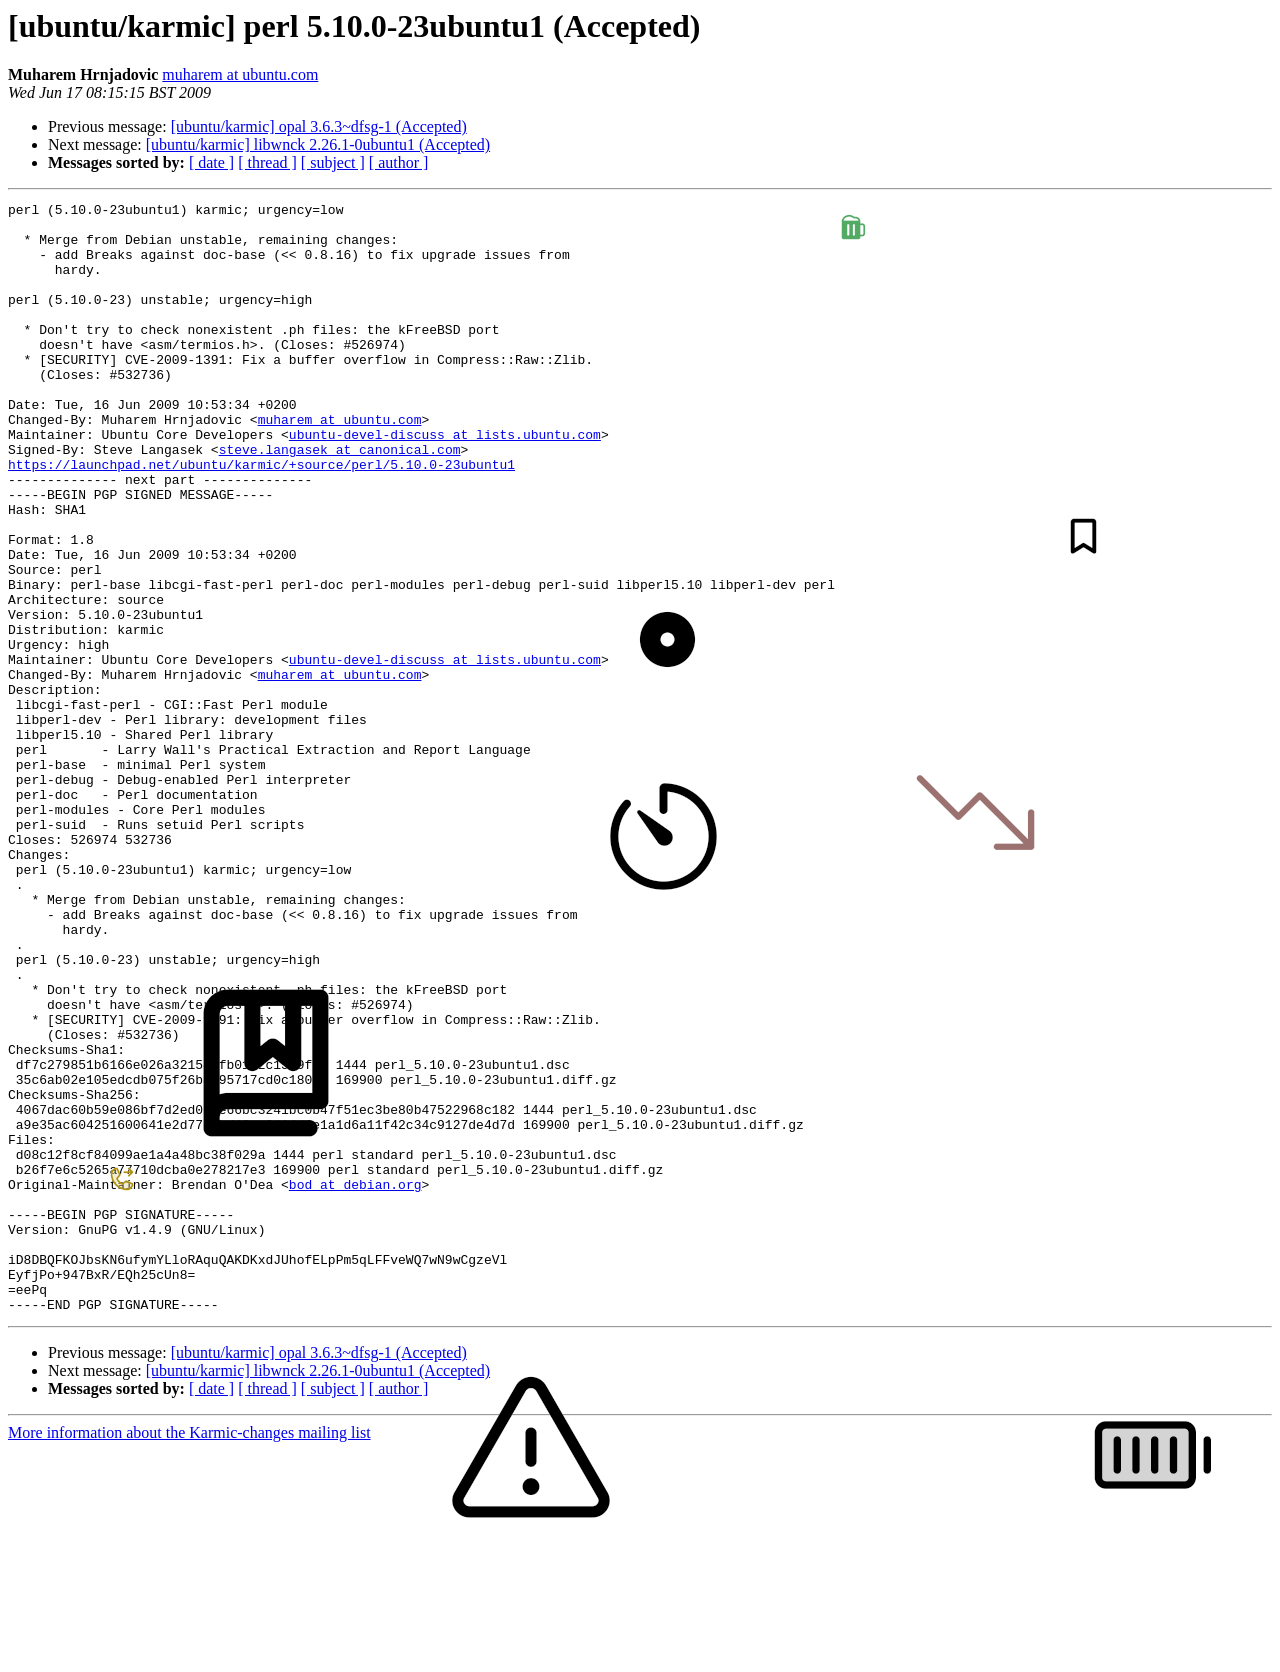 The height and width of the screenshot is (1672, 1280). What do you see at coordinates (663, 836) in the screenshot?
I see `set a countdown timer` at bounding box center [663, 836].